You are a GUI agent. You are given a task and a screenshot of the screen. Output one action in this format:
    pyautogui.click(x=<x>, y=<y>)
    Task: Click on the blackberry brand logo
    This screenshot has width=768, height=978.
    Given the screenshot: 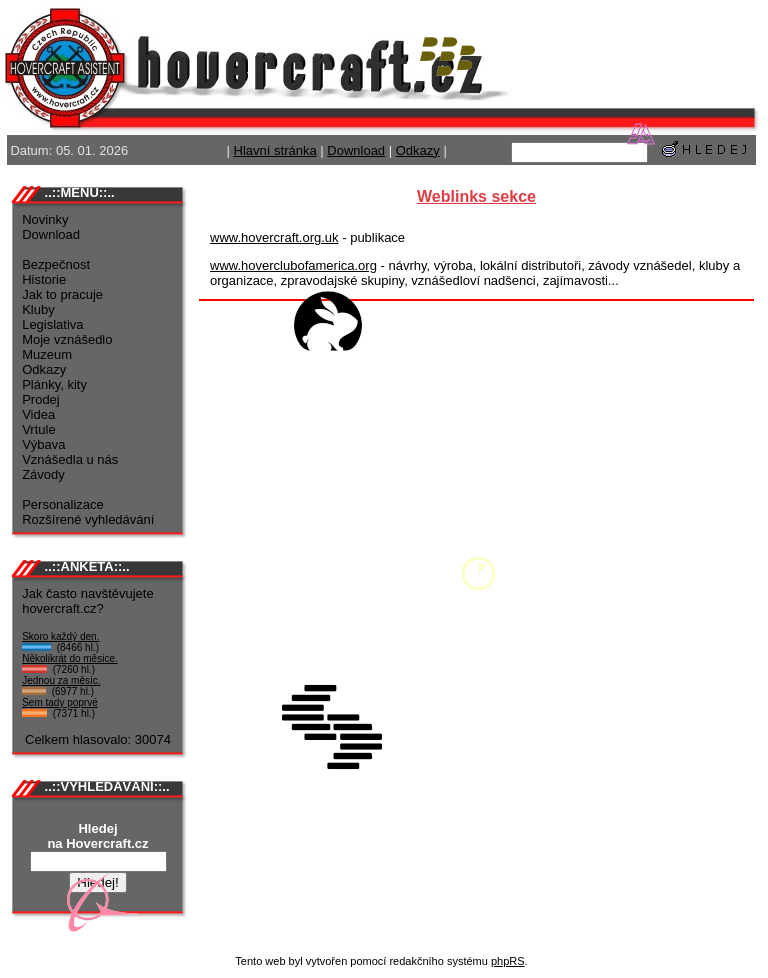 What is the action you would take?
    pyautogui.click(x=447, y=56)
    